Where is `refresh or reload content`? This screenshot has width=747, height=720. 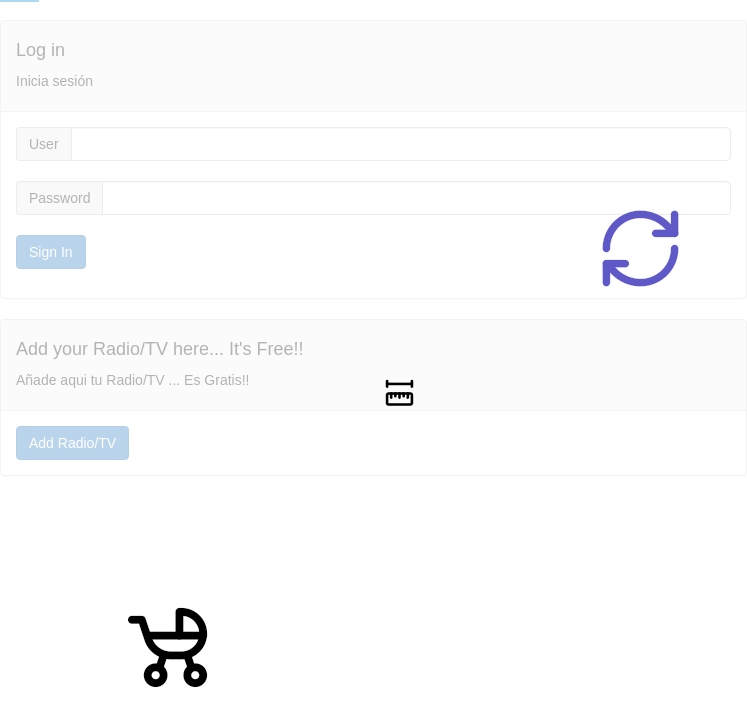 refresh or reload content is located at coordinates (640, 248).